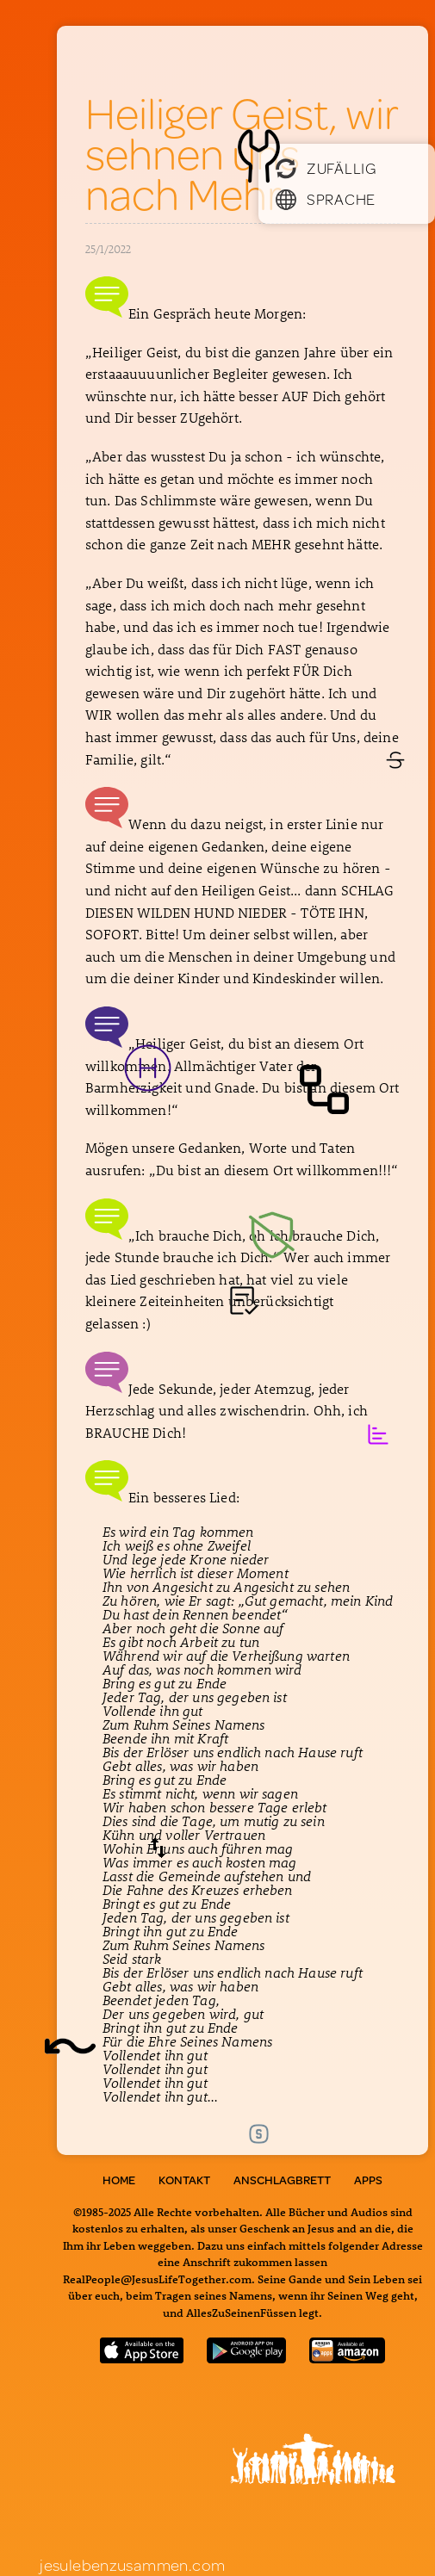  What do you see at coordinates (258, 2133) in the screenshot?
I see `indicates a shortcut or saved item` at bounding box center [258, 2133].